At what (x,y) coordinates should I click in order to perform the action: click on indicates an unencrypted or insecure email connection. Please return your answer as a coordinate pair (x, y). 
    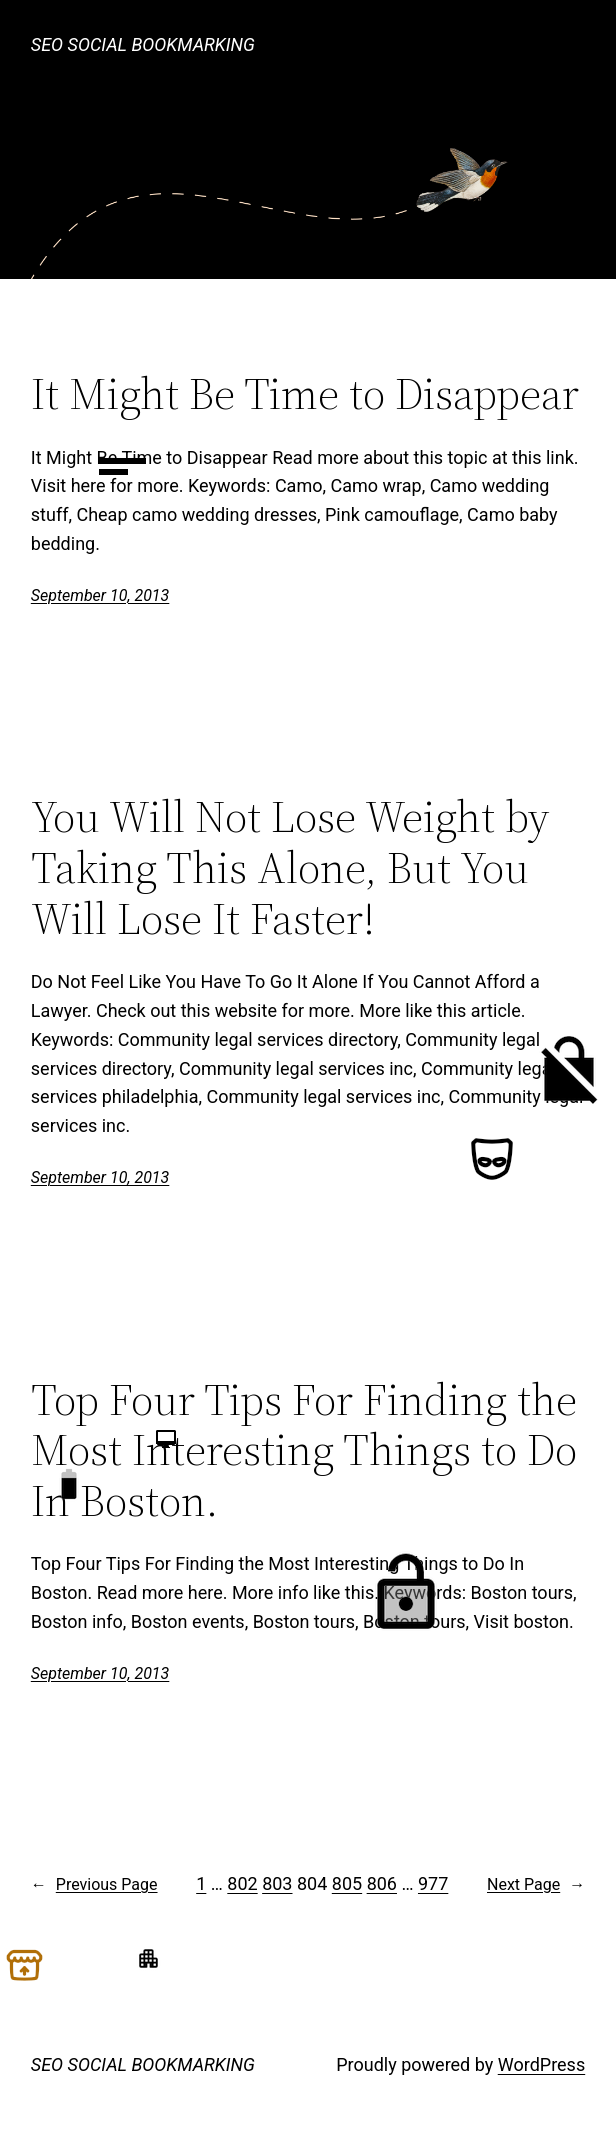
    Looking at the image, I should click on (569, 1070).